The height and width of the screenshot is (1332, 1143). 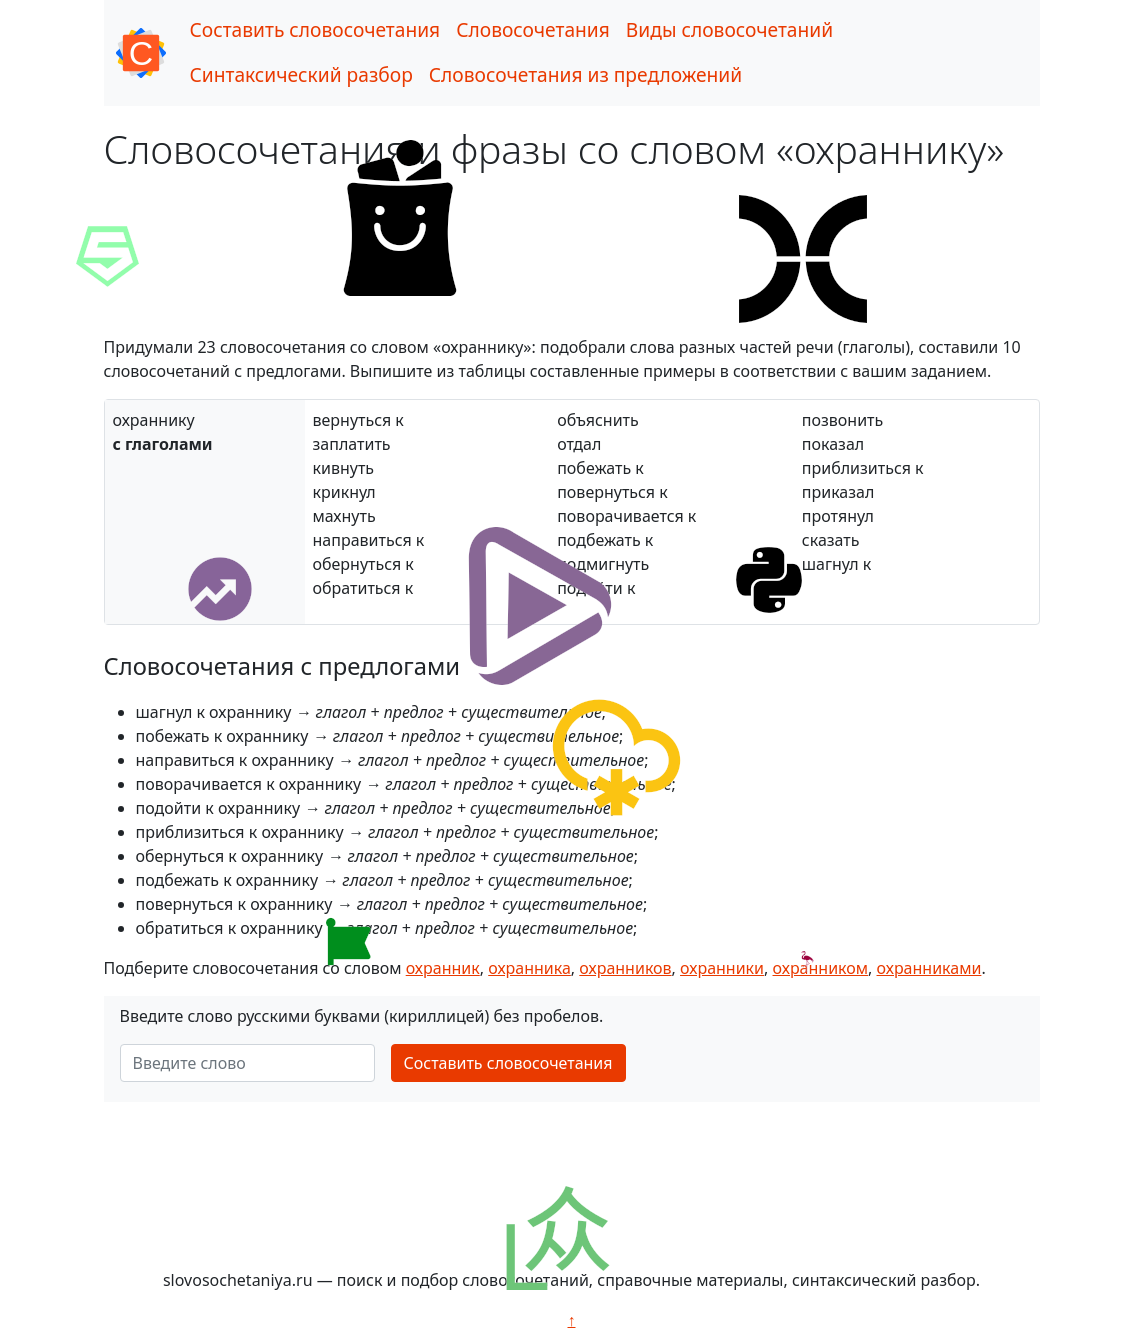 What do you see at coordinates (107, 256) in the screenshot?
I see `sifive company logo` at bounding box center [107, 256].